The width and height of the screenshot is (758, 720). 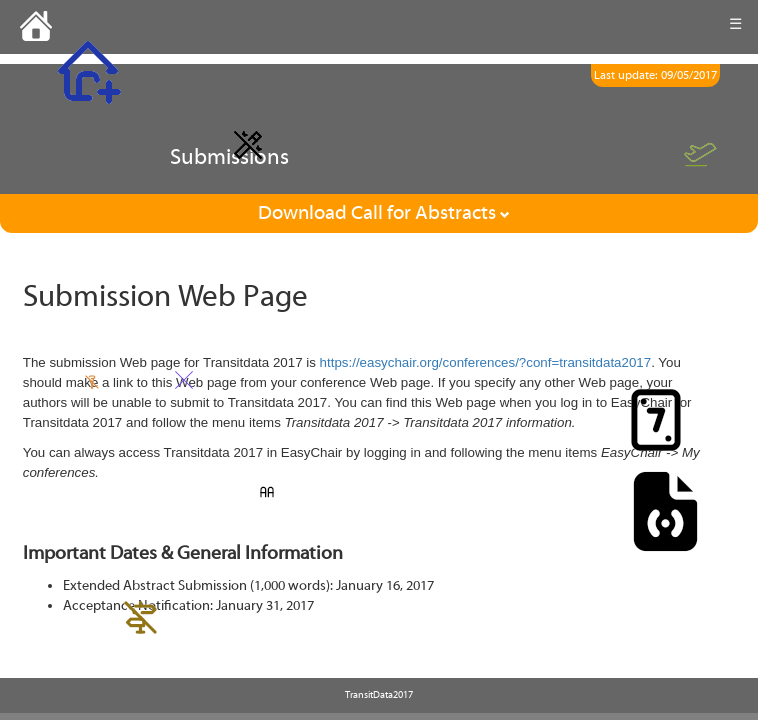 I want to click on switch text to uppercase, so click(x=267, y=492).